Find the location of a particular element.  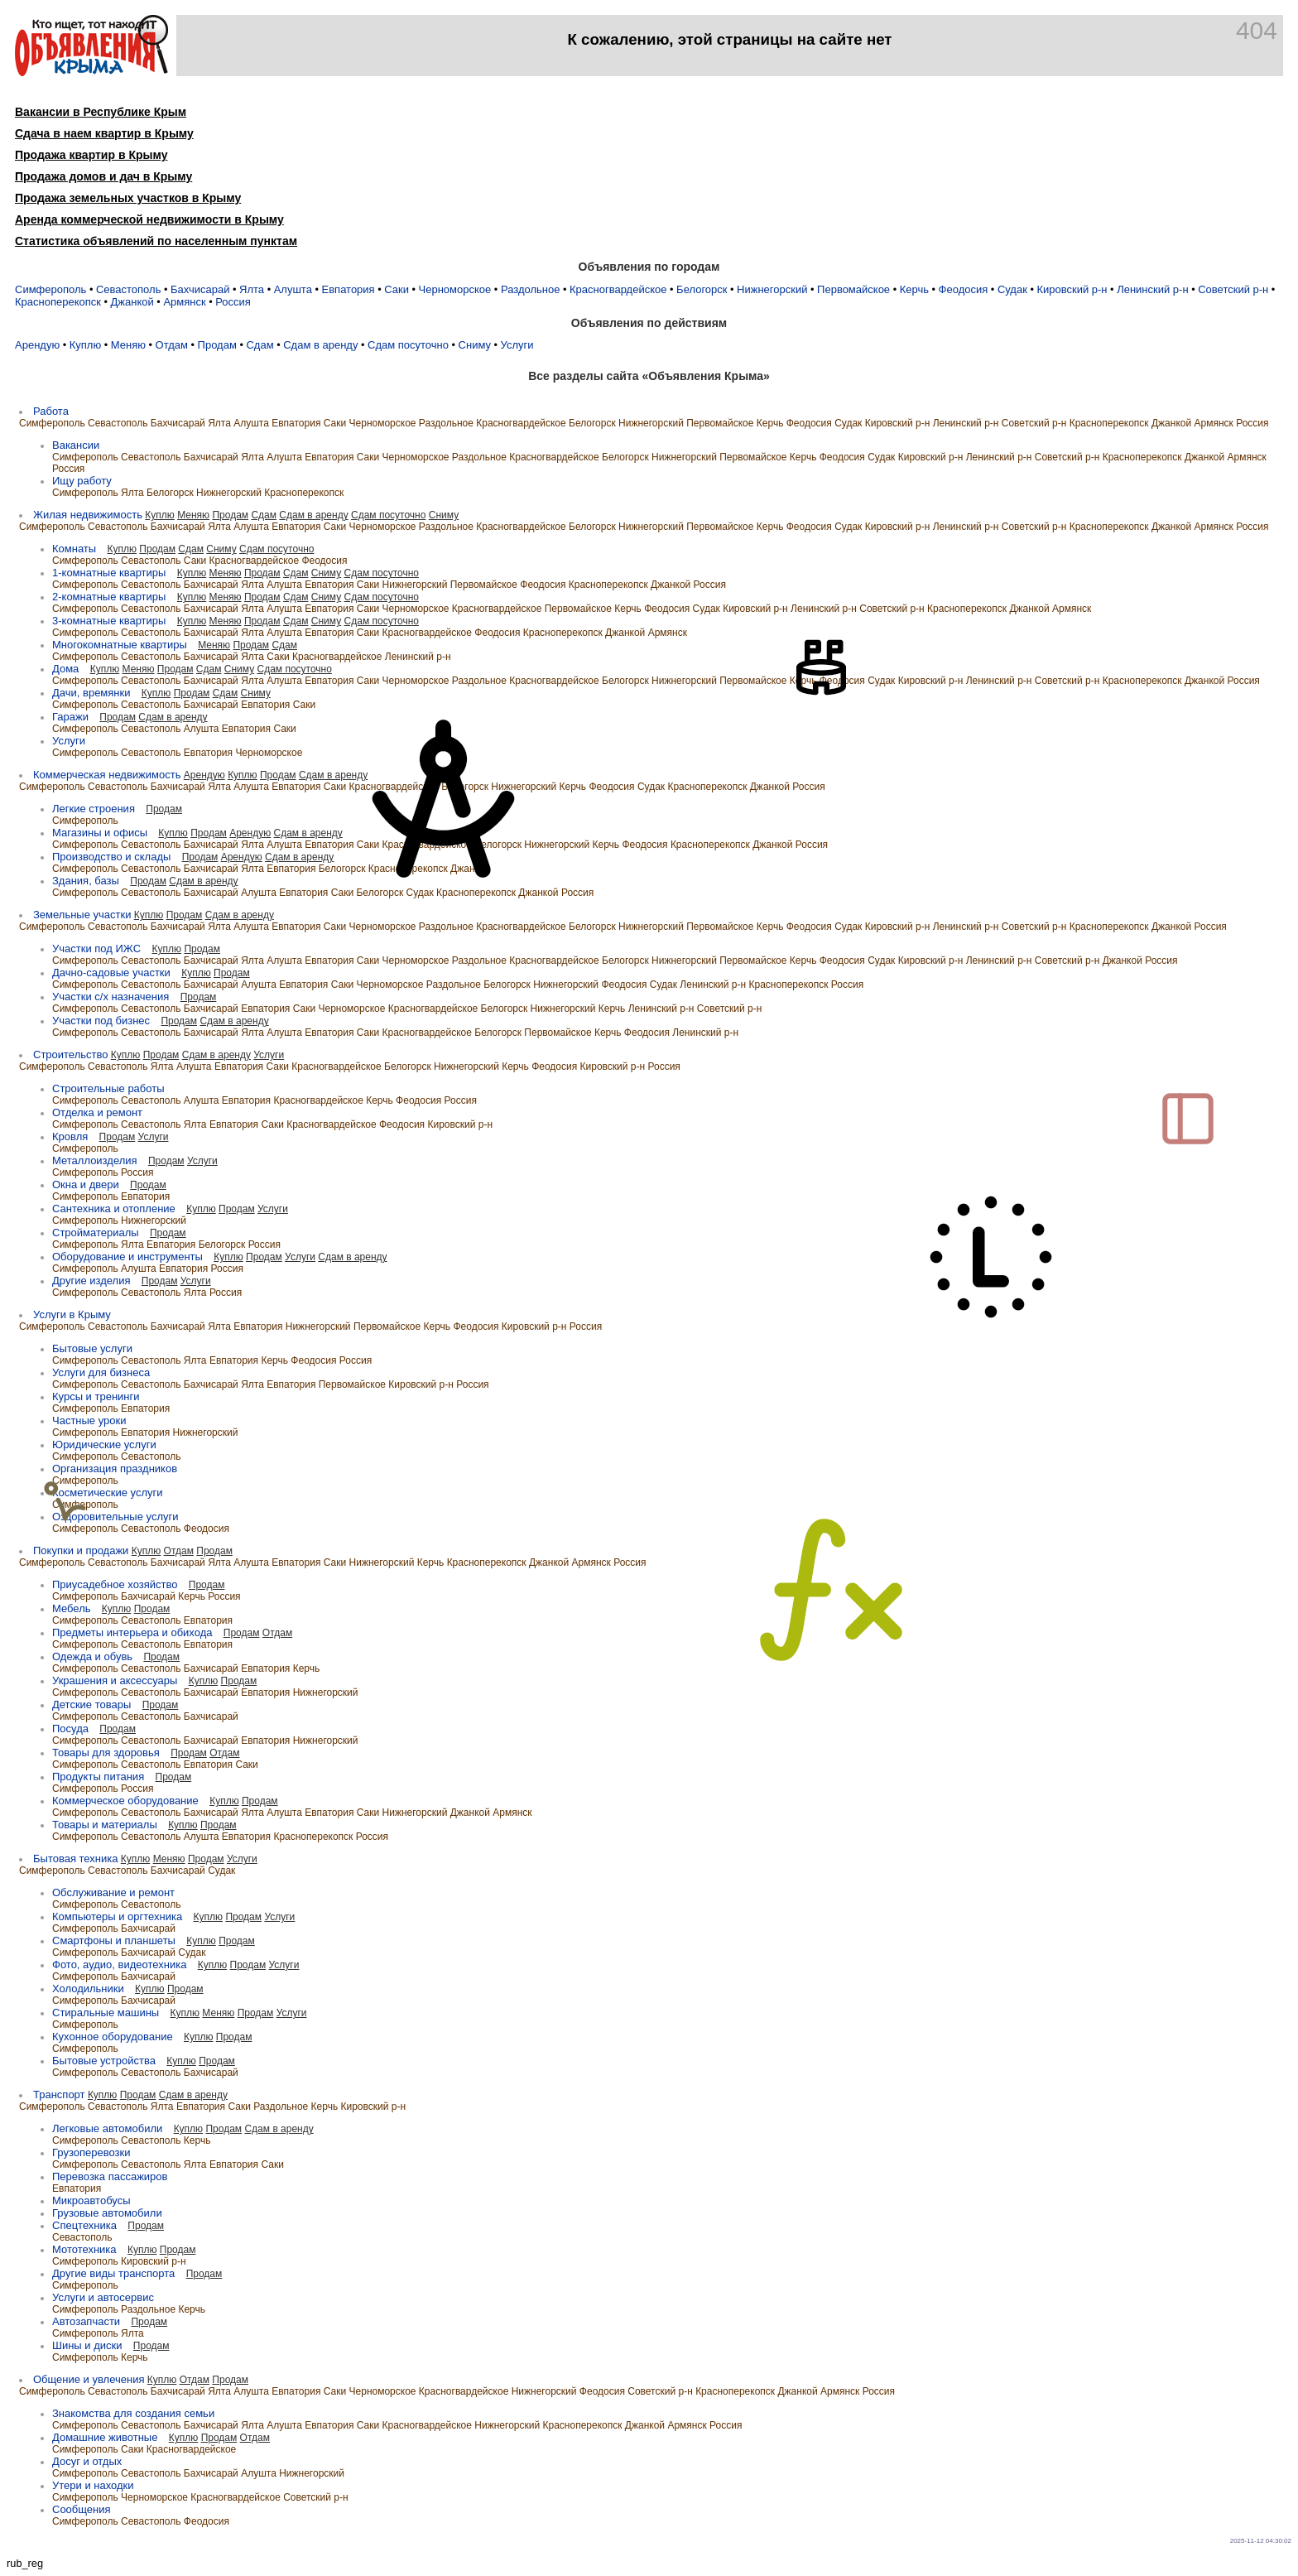

toggle the left sidebar panel is located at coordinates (1188, 1119).